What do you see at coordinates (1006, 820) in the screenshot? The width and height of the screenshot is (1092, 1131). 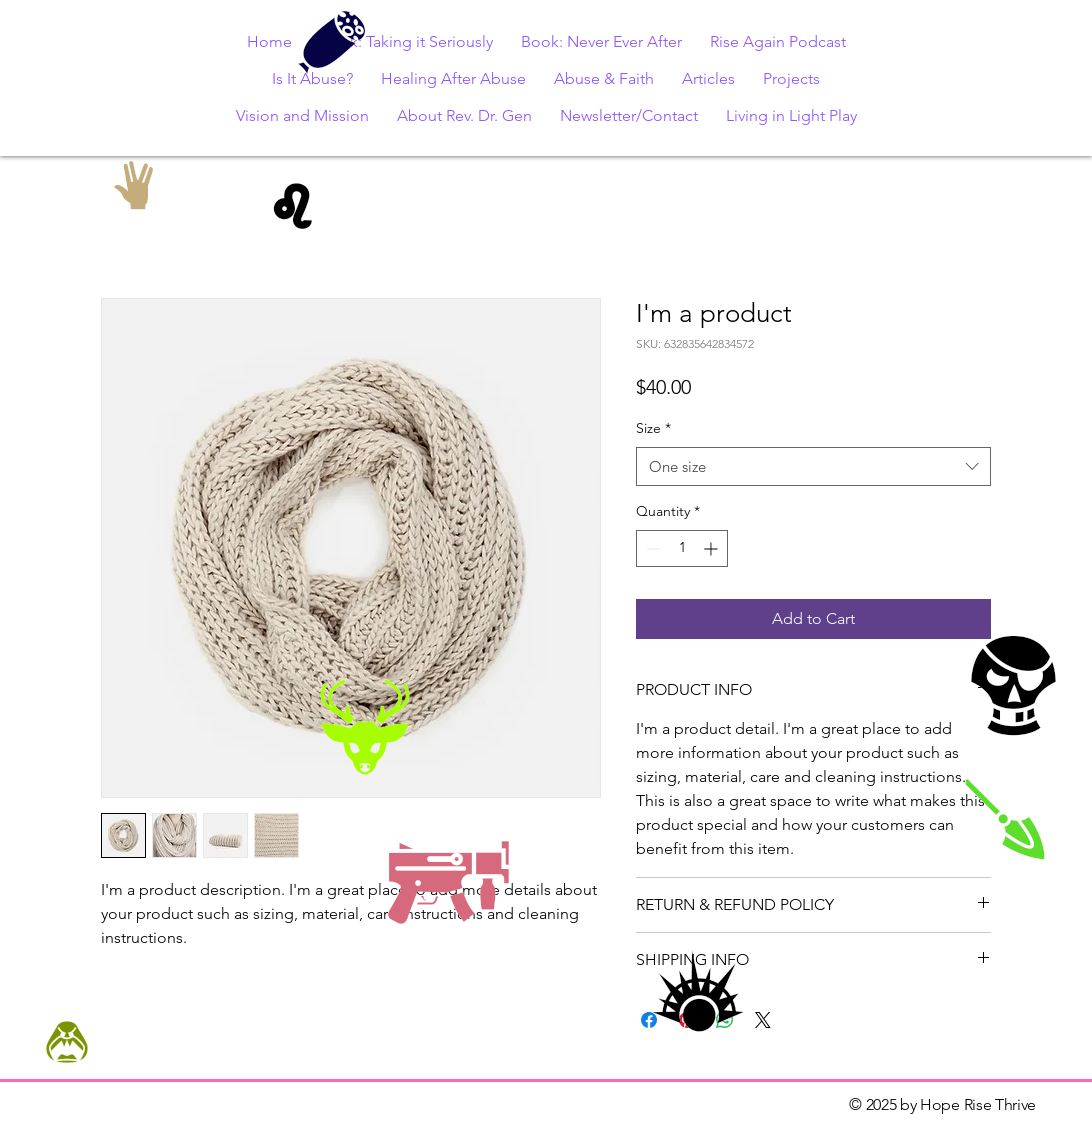 I see `equip arrow ammunition` at bounding box center [1006, 820].